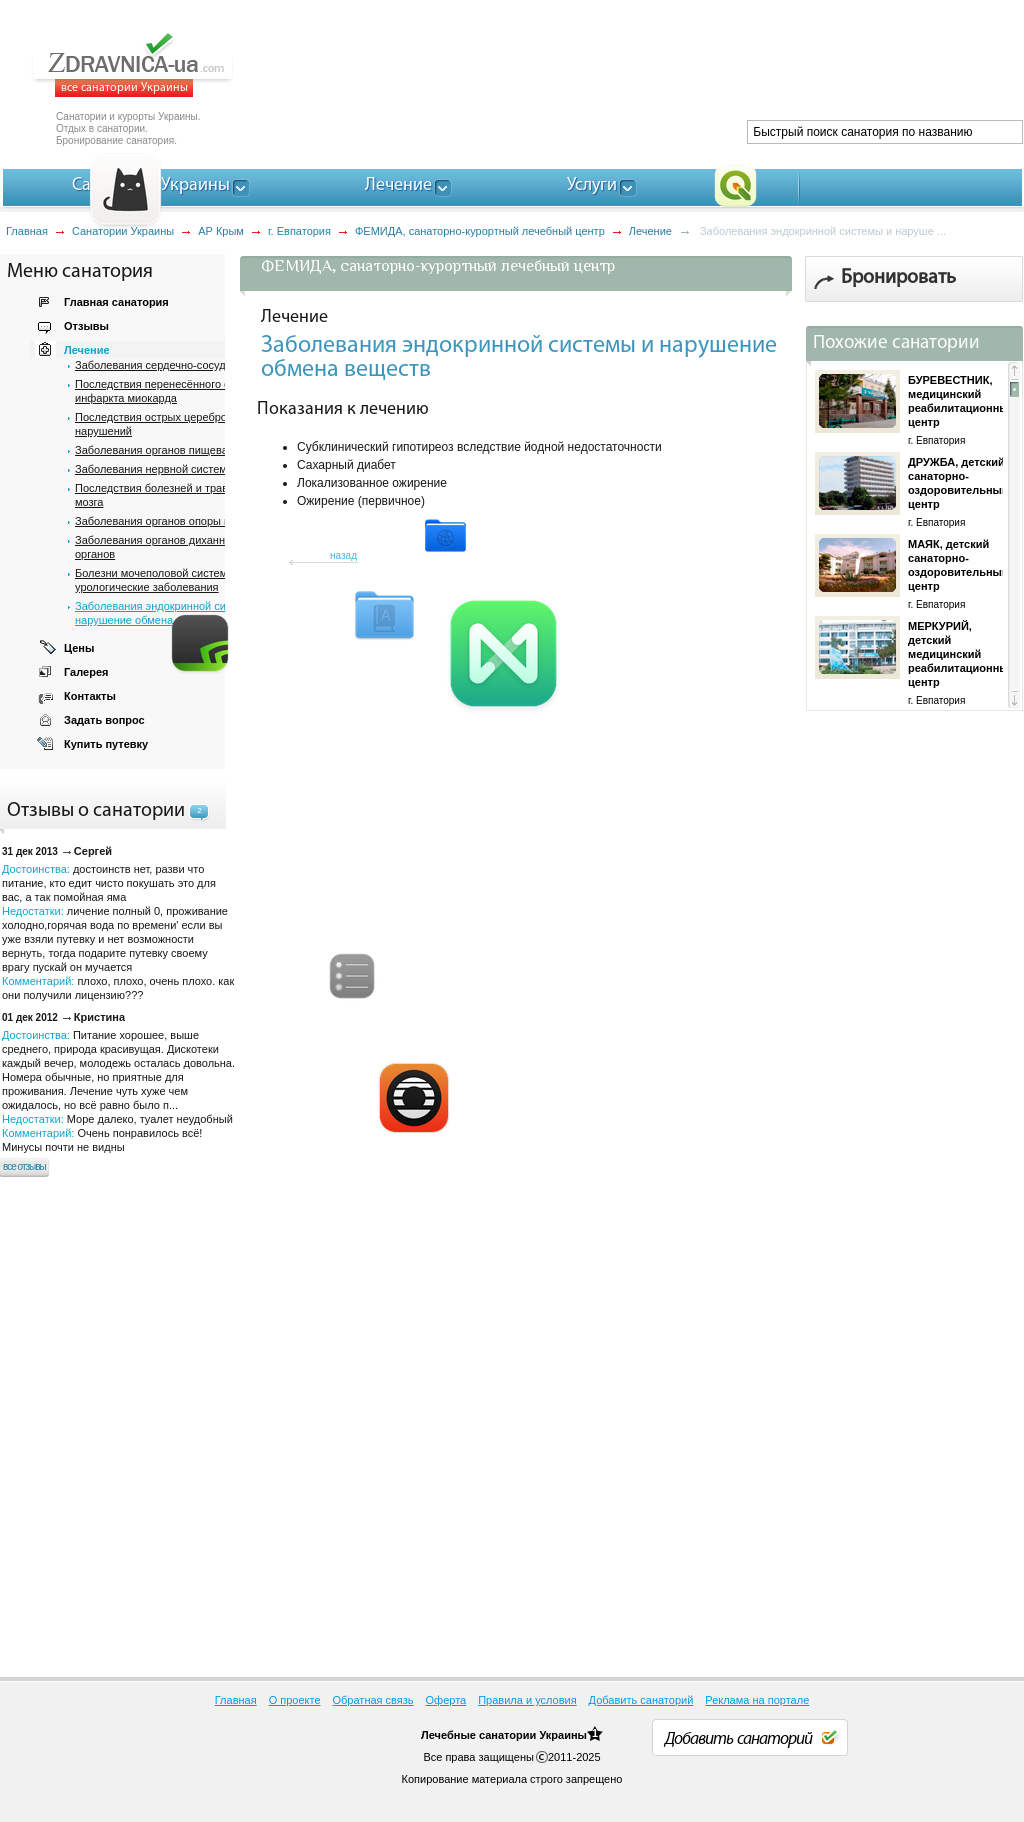 This screenshot has height=1822, width=1024. Describe the element at coordinates (200, 643) in the screenshot. I see `open nvidia app` at that location.